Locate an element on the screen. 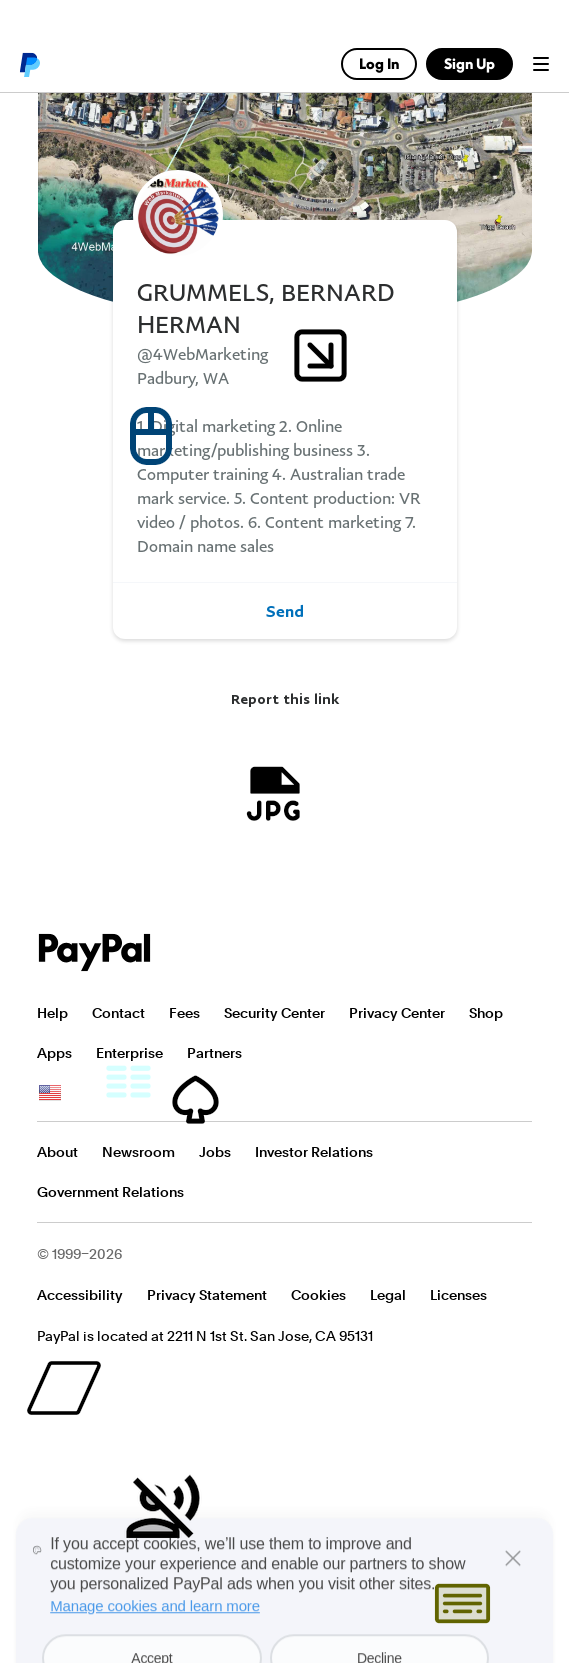  mute voice narration or screen reader is located at coordinates (163, 1508).